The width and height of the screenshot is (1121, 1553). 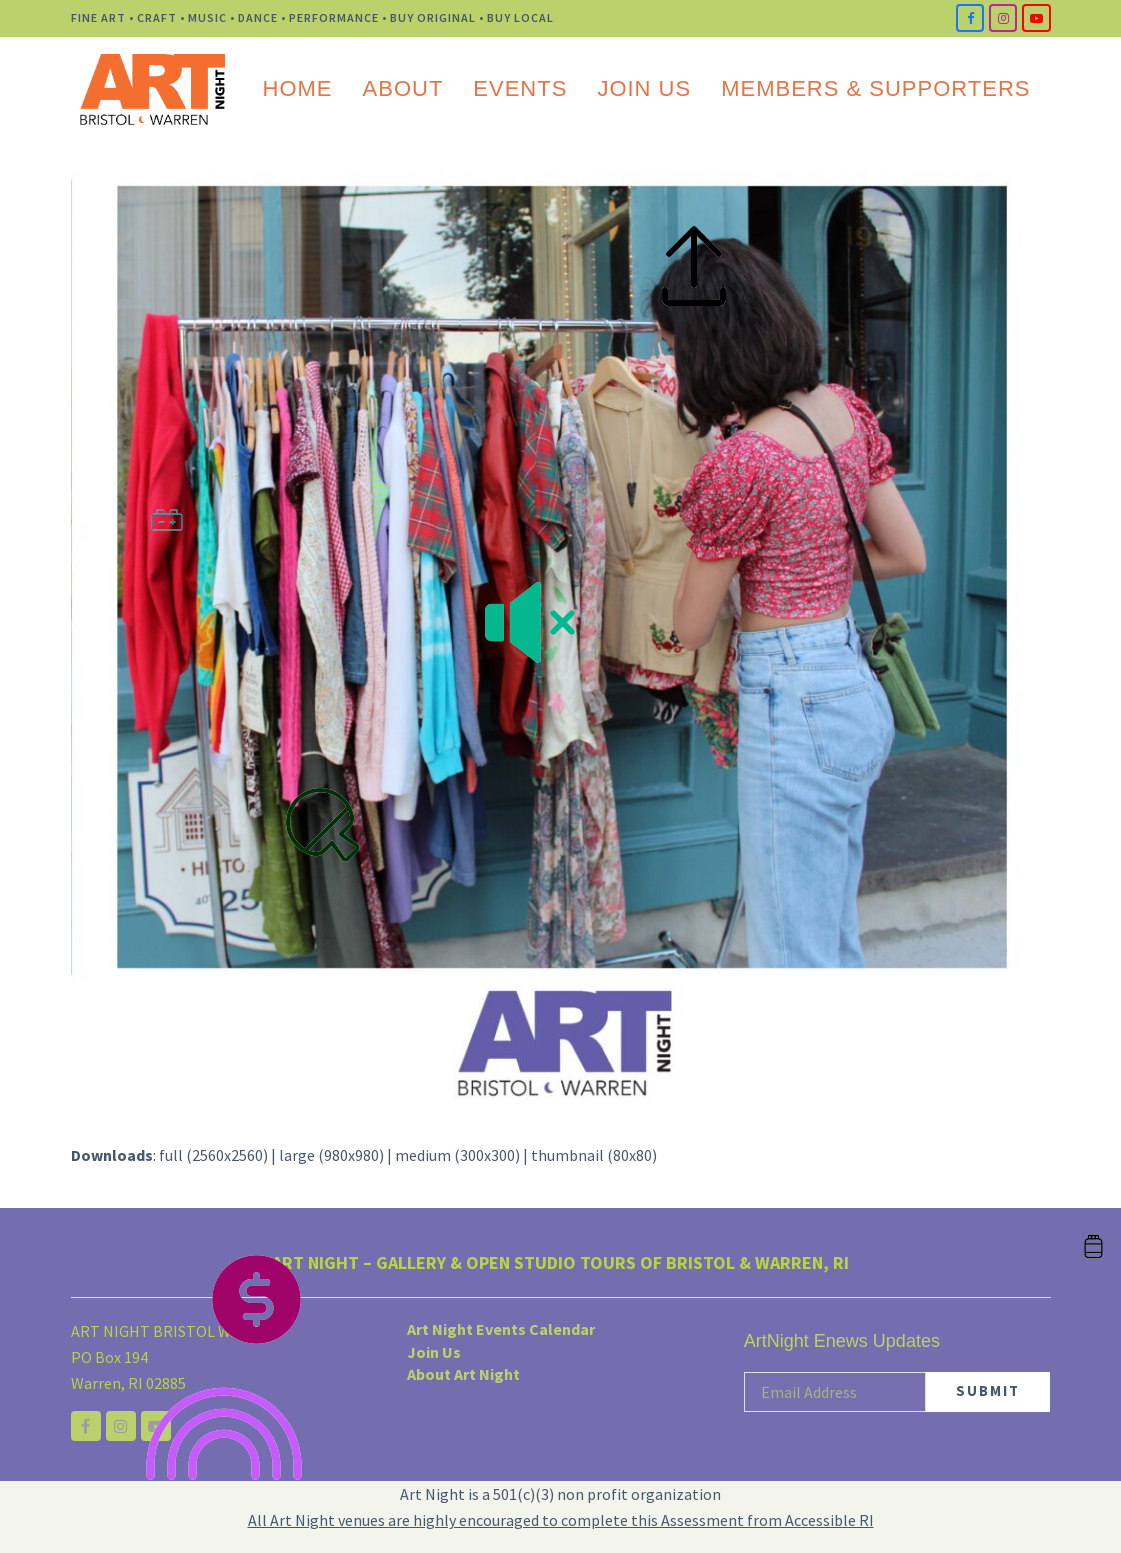 What do you see at coordinates (256, 1299) in the screenshot?
I see `view account balance or financial summary` at bounding box center [256, 1299].